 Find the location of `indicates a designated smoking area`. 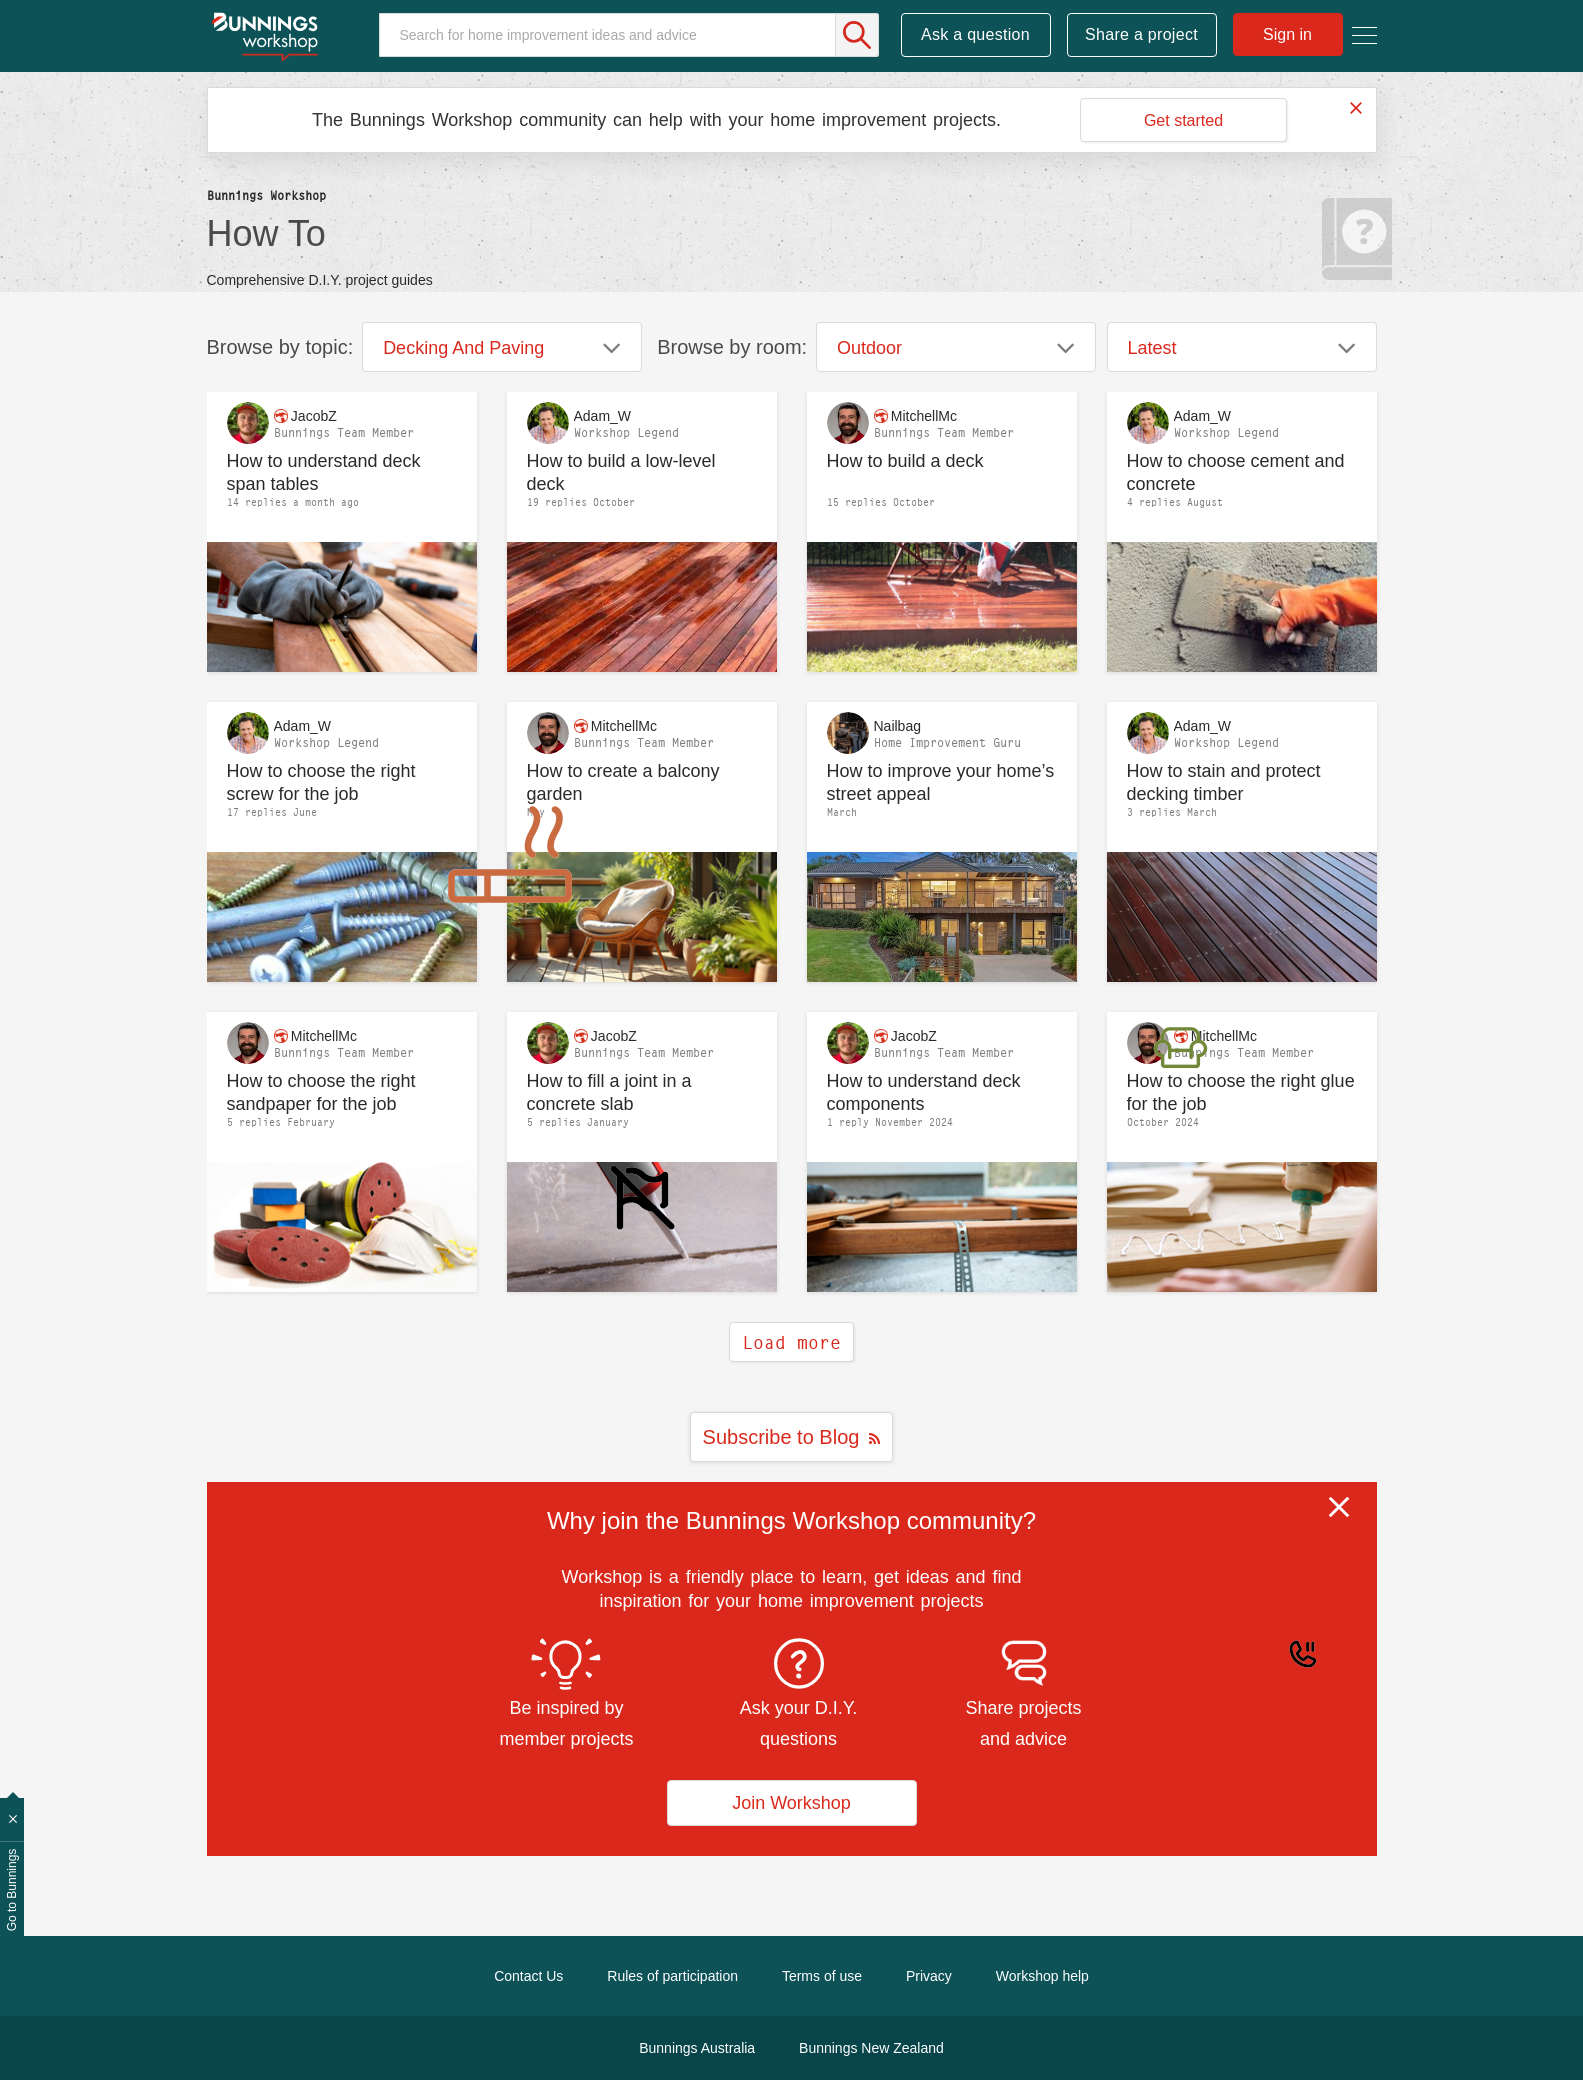

indicates a designated smoking area is located at coordinates (510, 868).